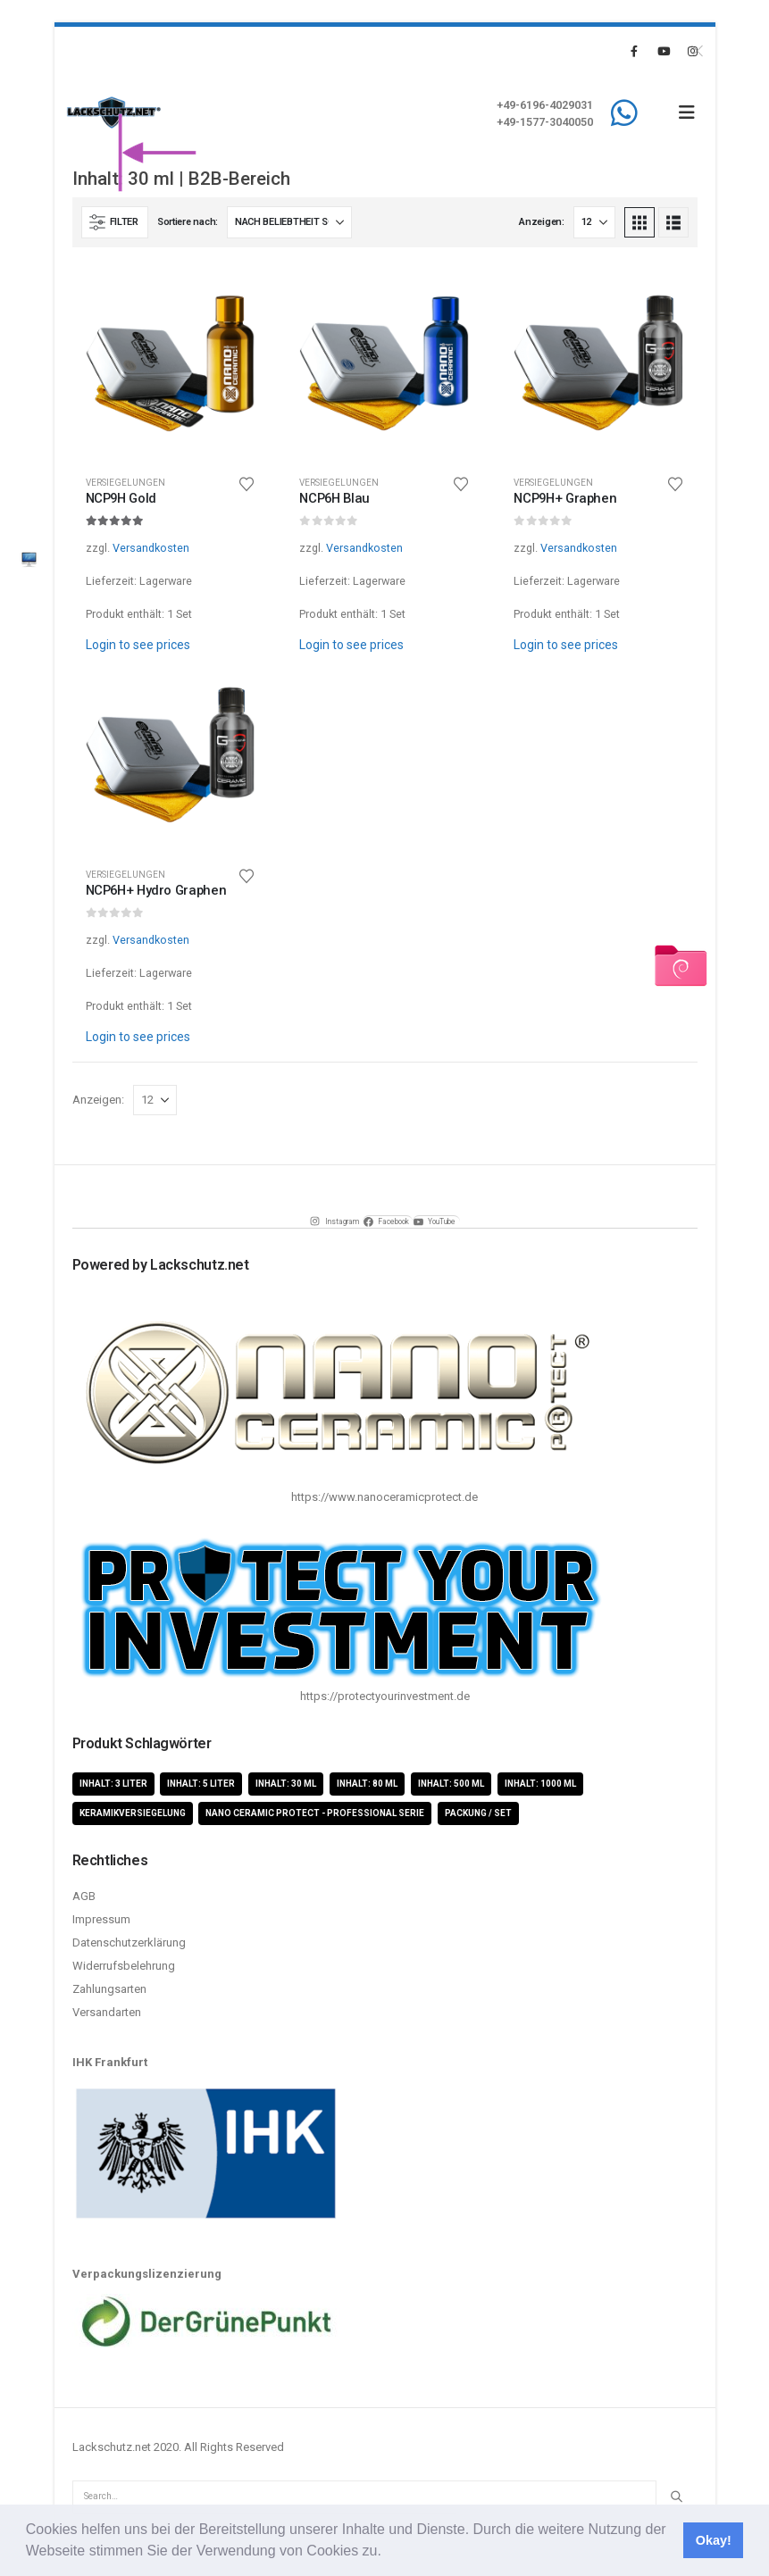 Image resolution: width=769 pixels, height=2576 pixels. Describe the element at coordinates (29, 556) in the screenshot. I see `represents an iMac desktop computer` at that location.